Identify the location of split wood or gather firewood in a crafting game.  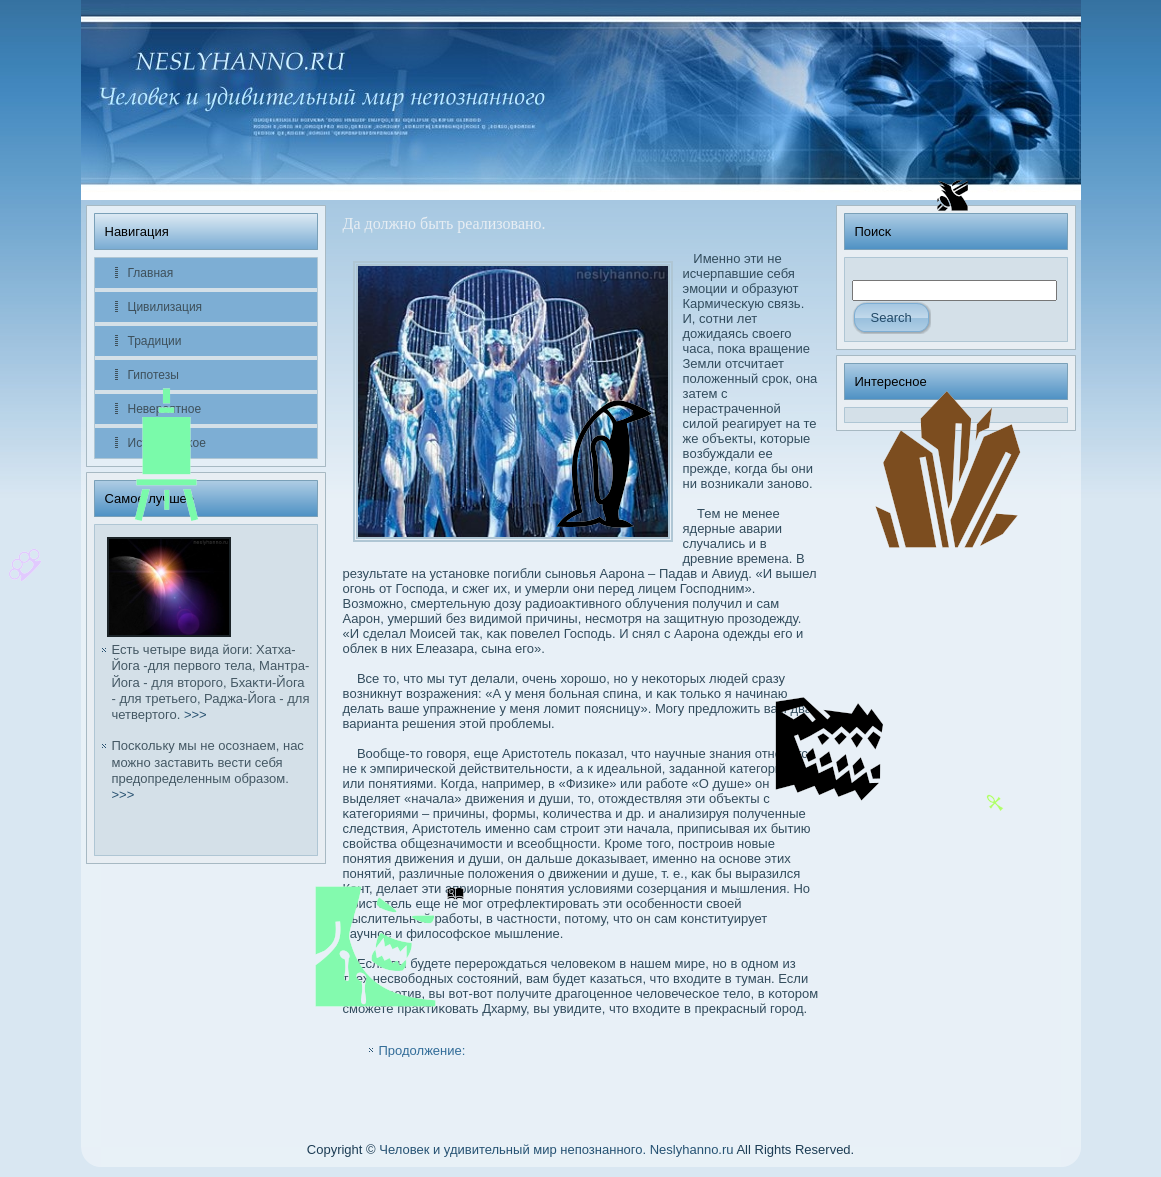
(952, 195).